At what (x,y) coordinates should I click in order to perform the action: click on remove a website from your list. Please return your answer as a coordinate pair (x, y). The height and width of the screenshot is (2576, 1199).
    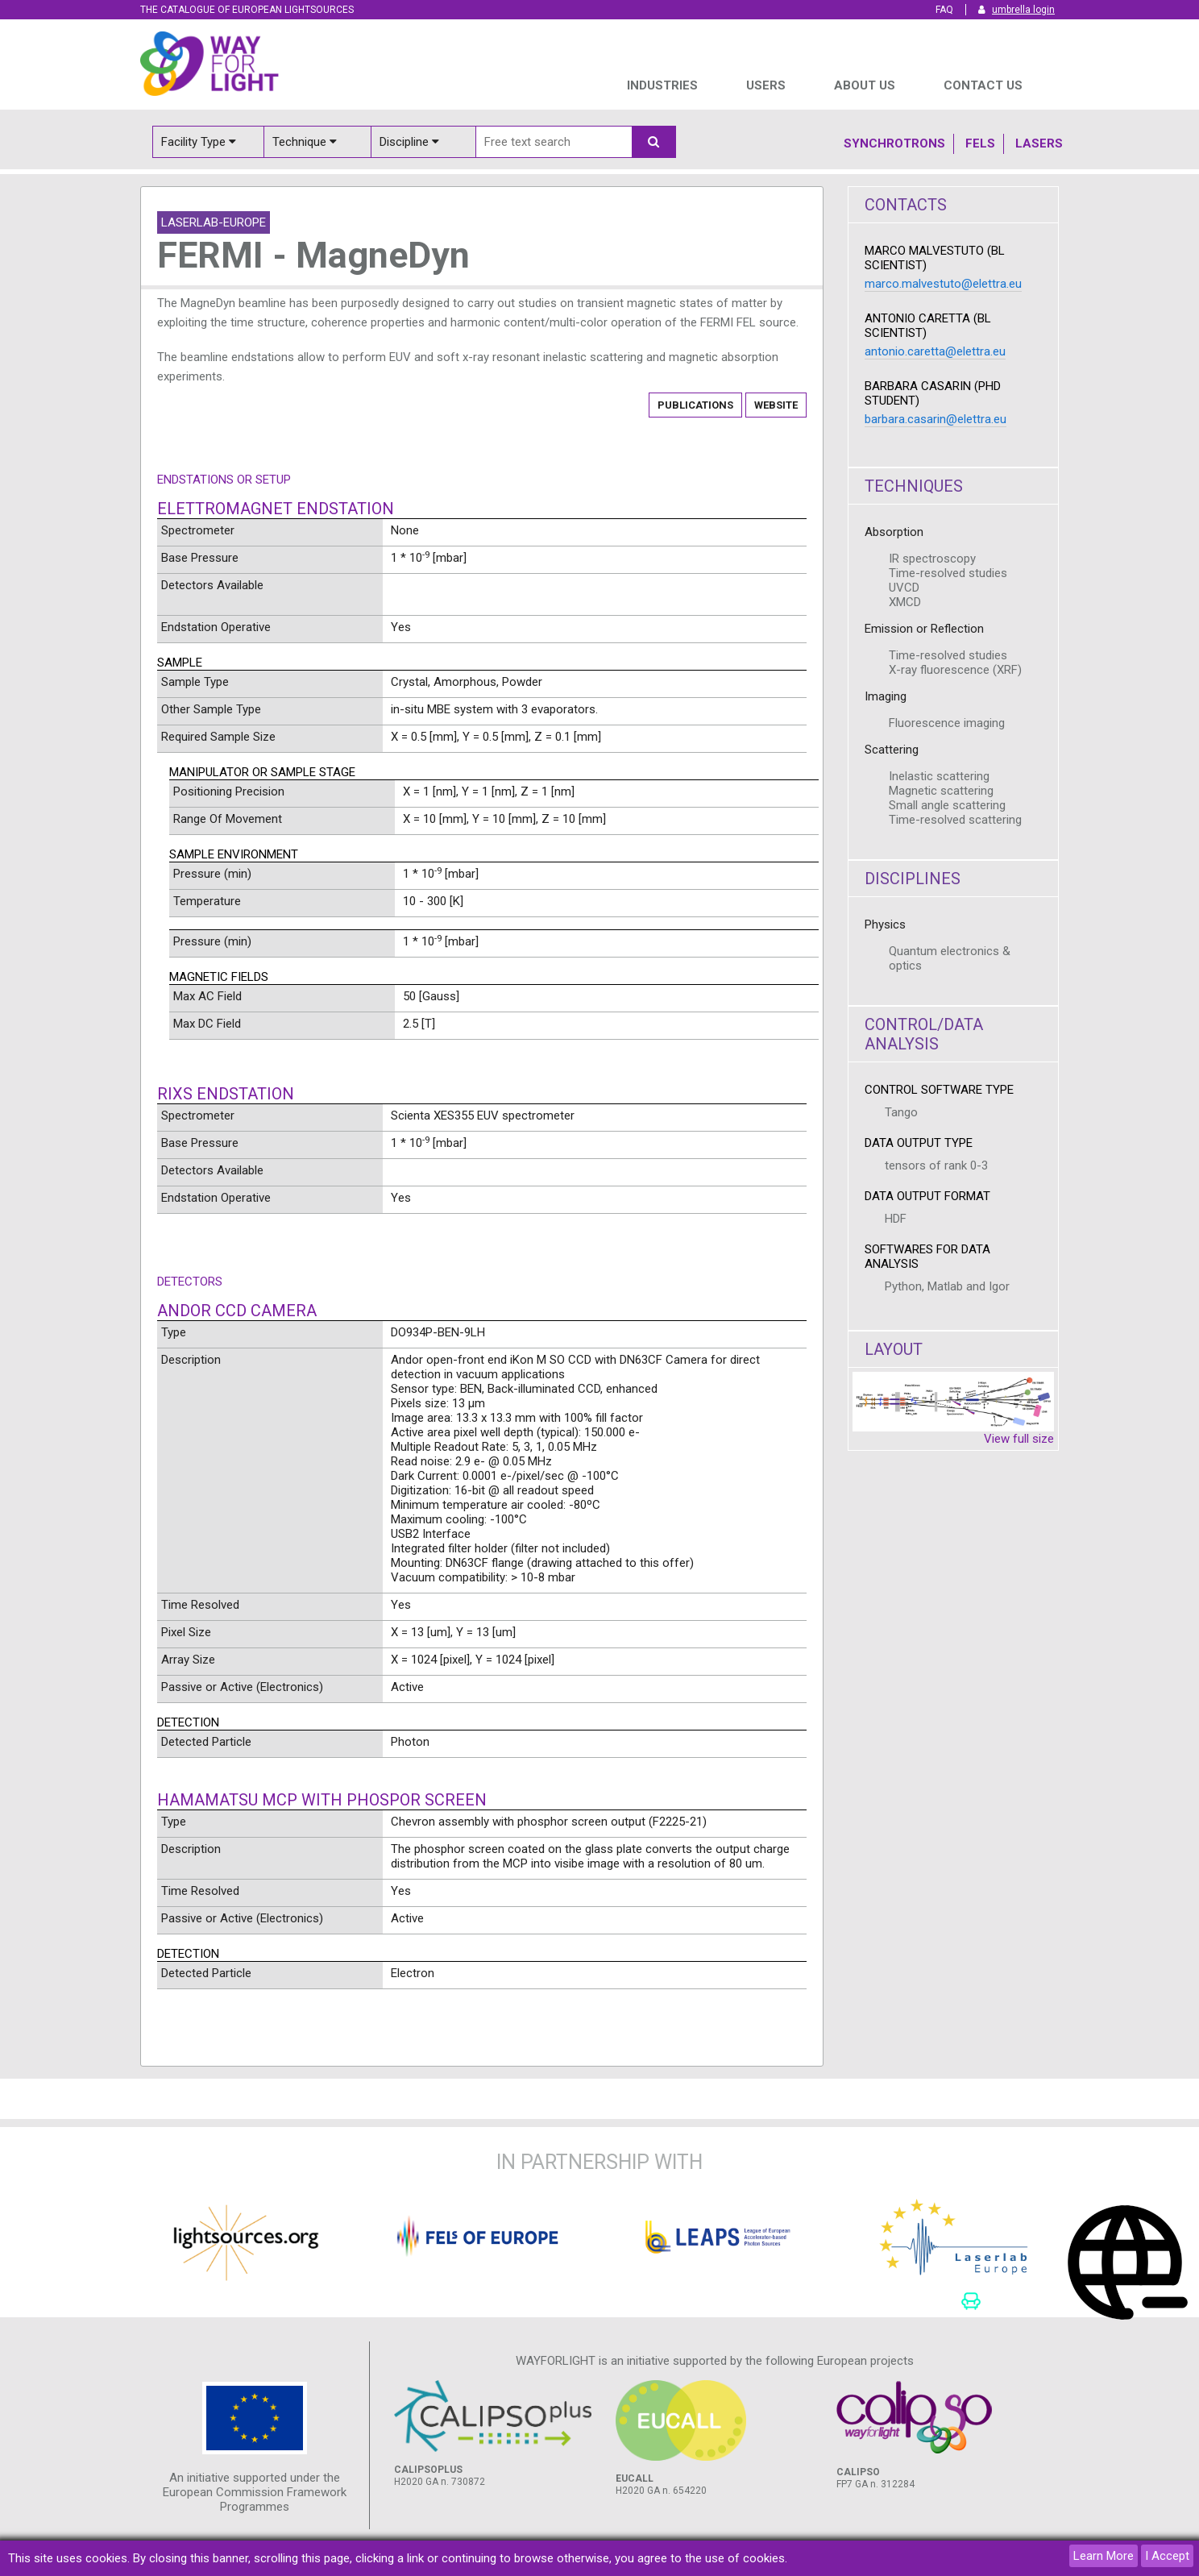
    Looking at the image, I should click on (1125, 2262).